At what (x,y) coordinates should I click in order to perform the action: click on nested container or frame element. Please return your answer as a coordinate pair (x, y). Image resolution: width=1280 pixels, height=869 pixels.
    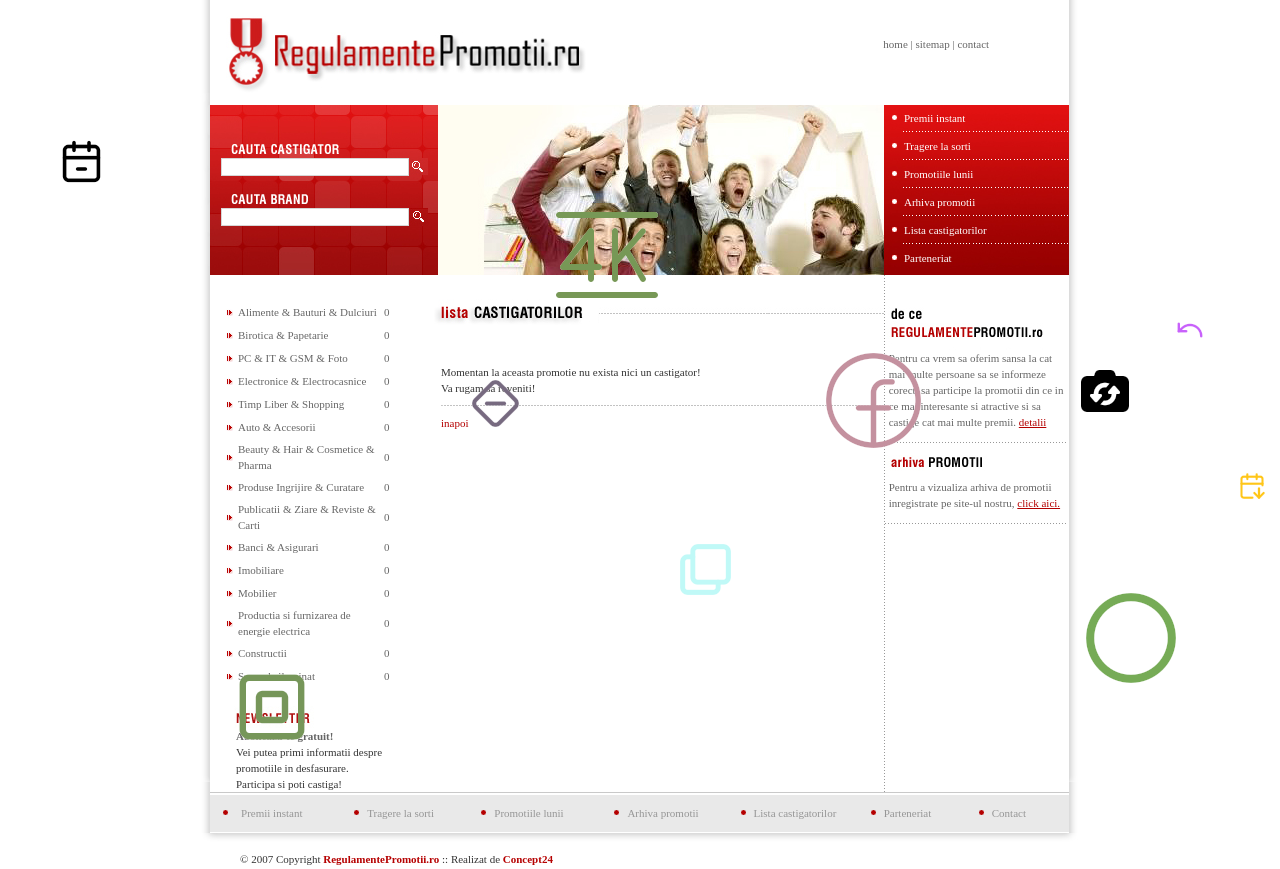
    Looking at the image, I should click on (272, 707).